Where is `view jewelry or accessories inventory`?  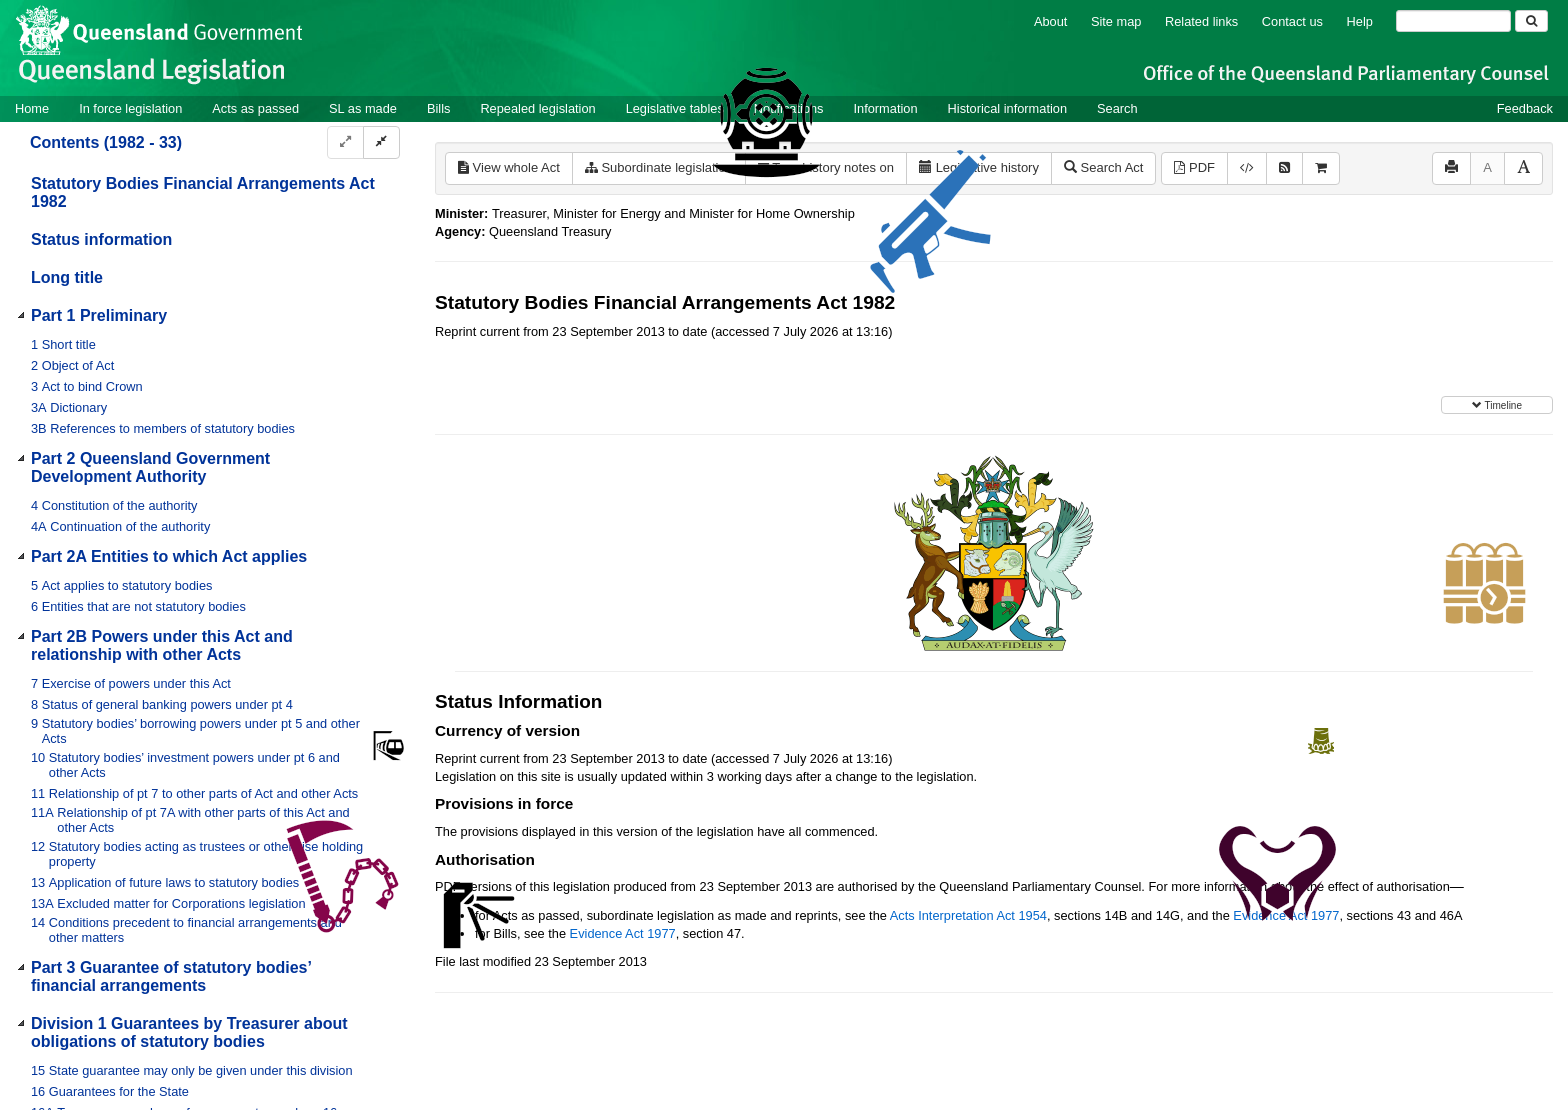 view jewelry or accessories inventory is located at coordinates (1277, 873).